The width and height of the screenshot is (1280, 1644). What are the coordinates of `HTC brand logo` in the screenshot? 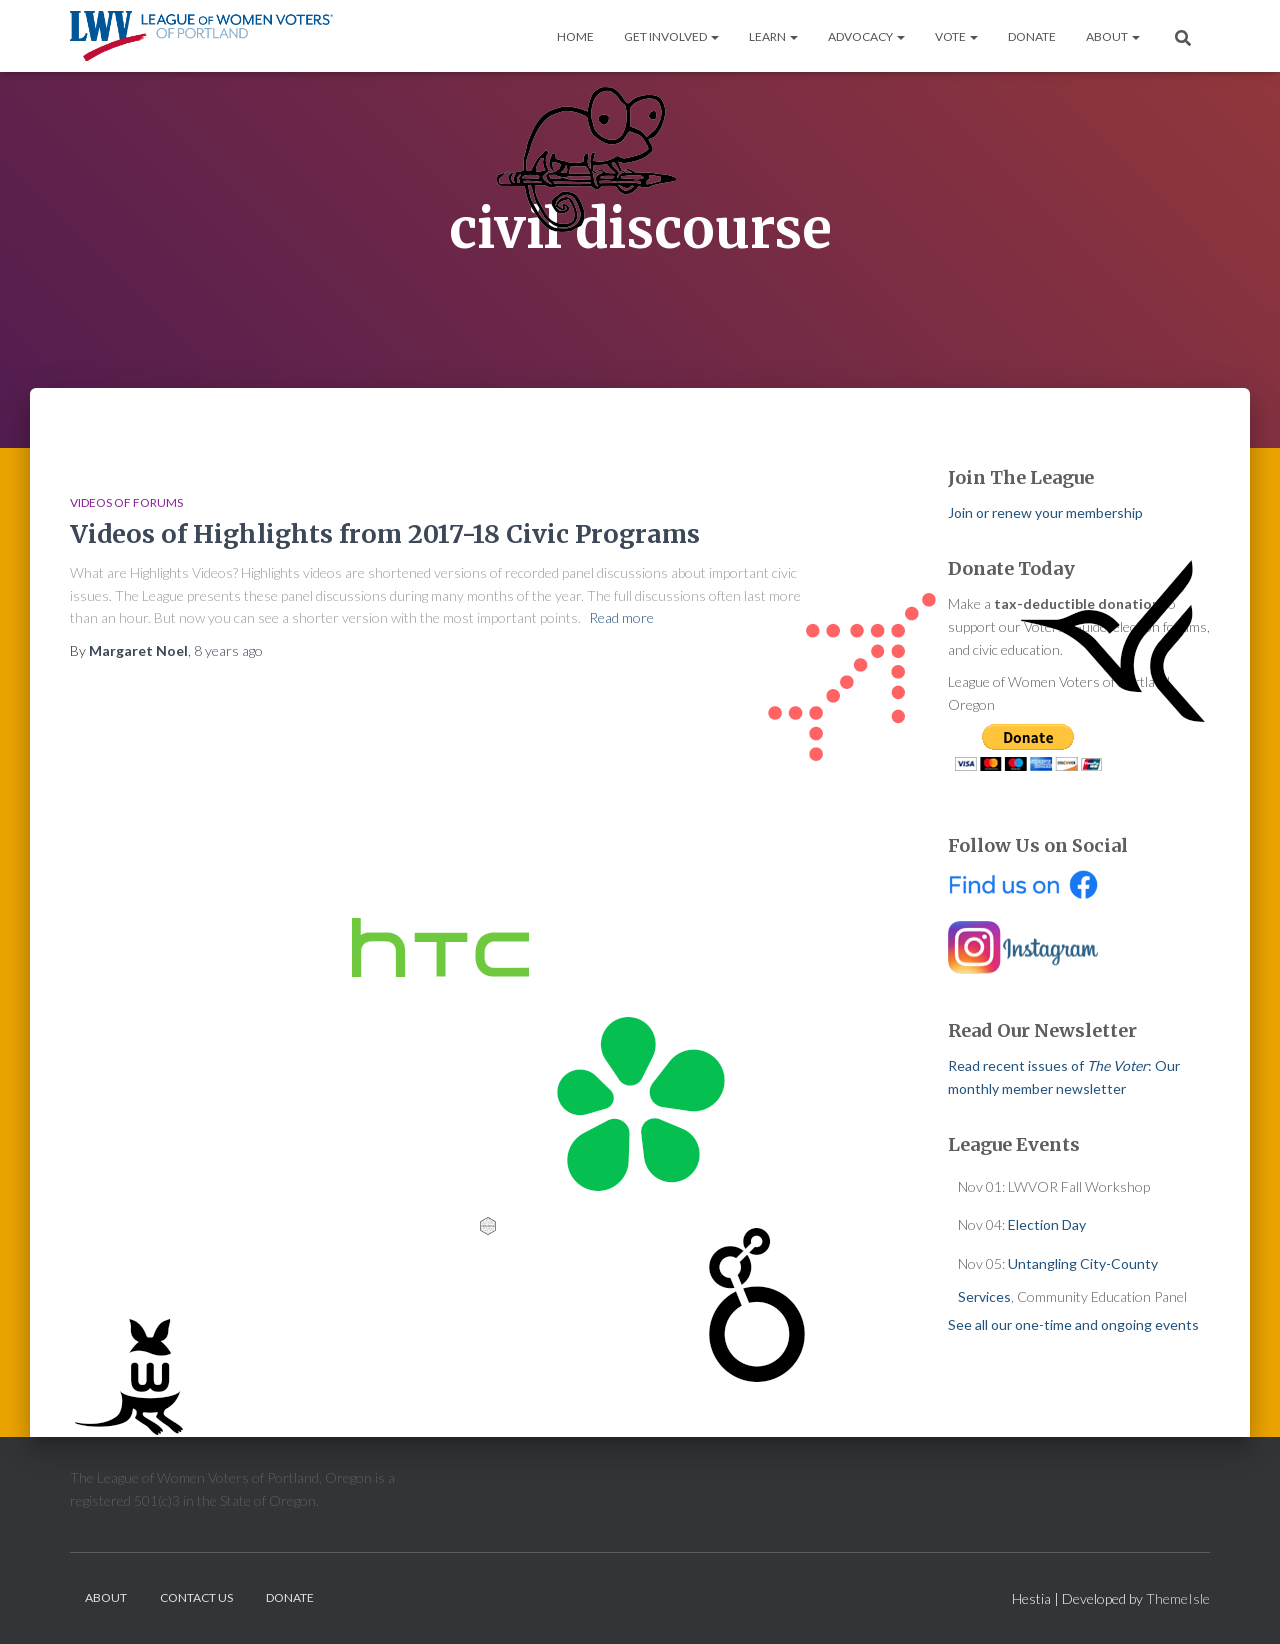 It's located at (440, 947).